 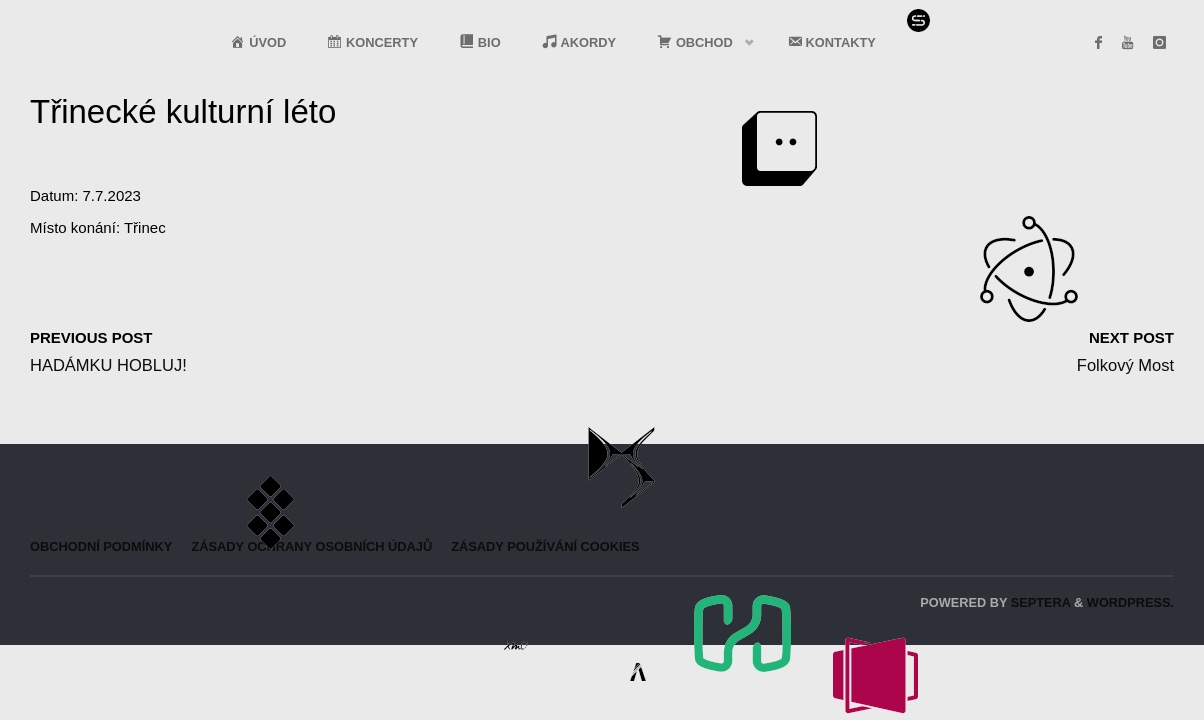 I want to click on open the Hevy workout tracking app, so click(x=742, y=633).